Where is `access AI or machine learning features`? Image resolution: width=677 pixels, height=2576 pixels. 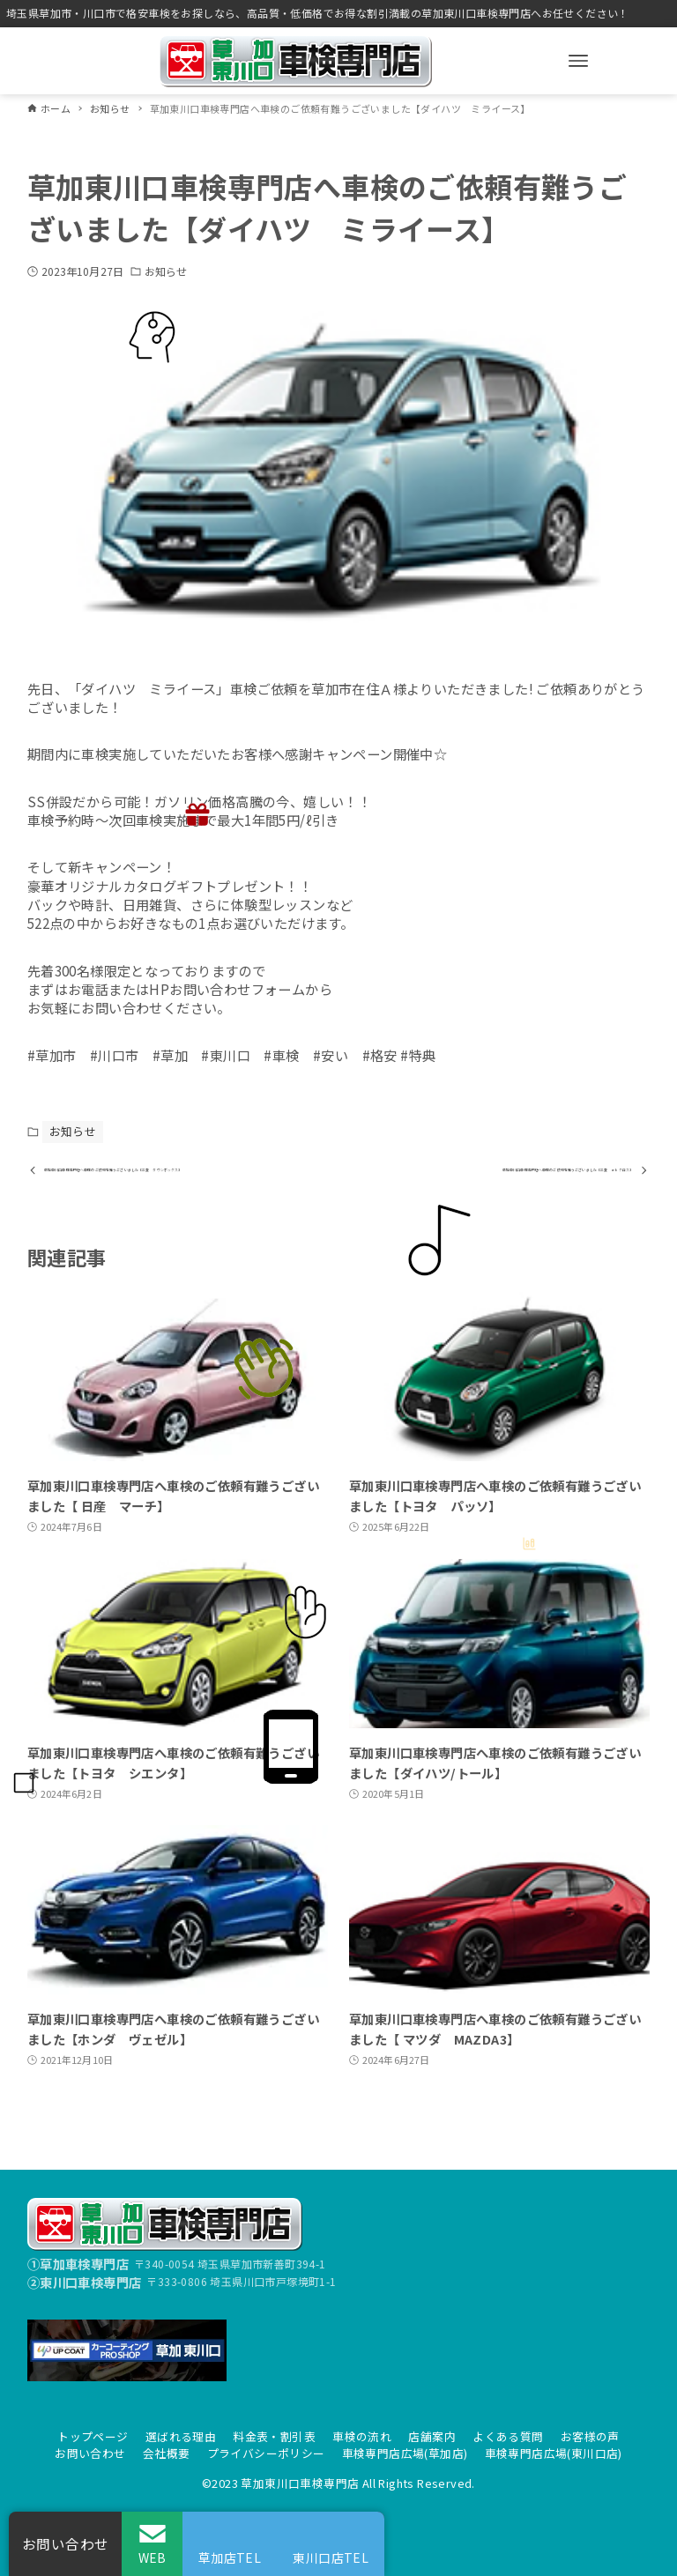
access AI or machine learning features is located at coordinates (153, 337).